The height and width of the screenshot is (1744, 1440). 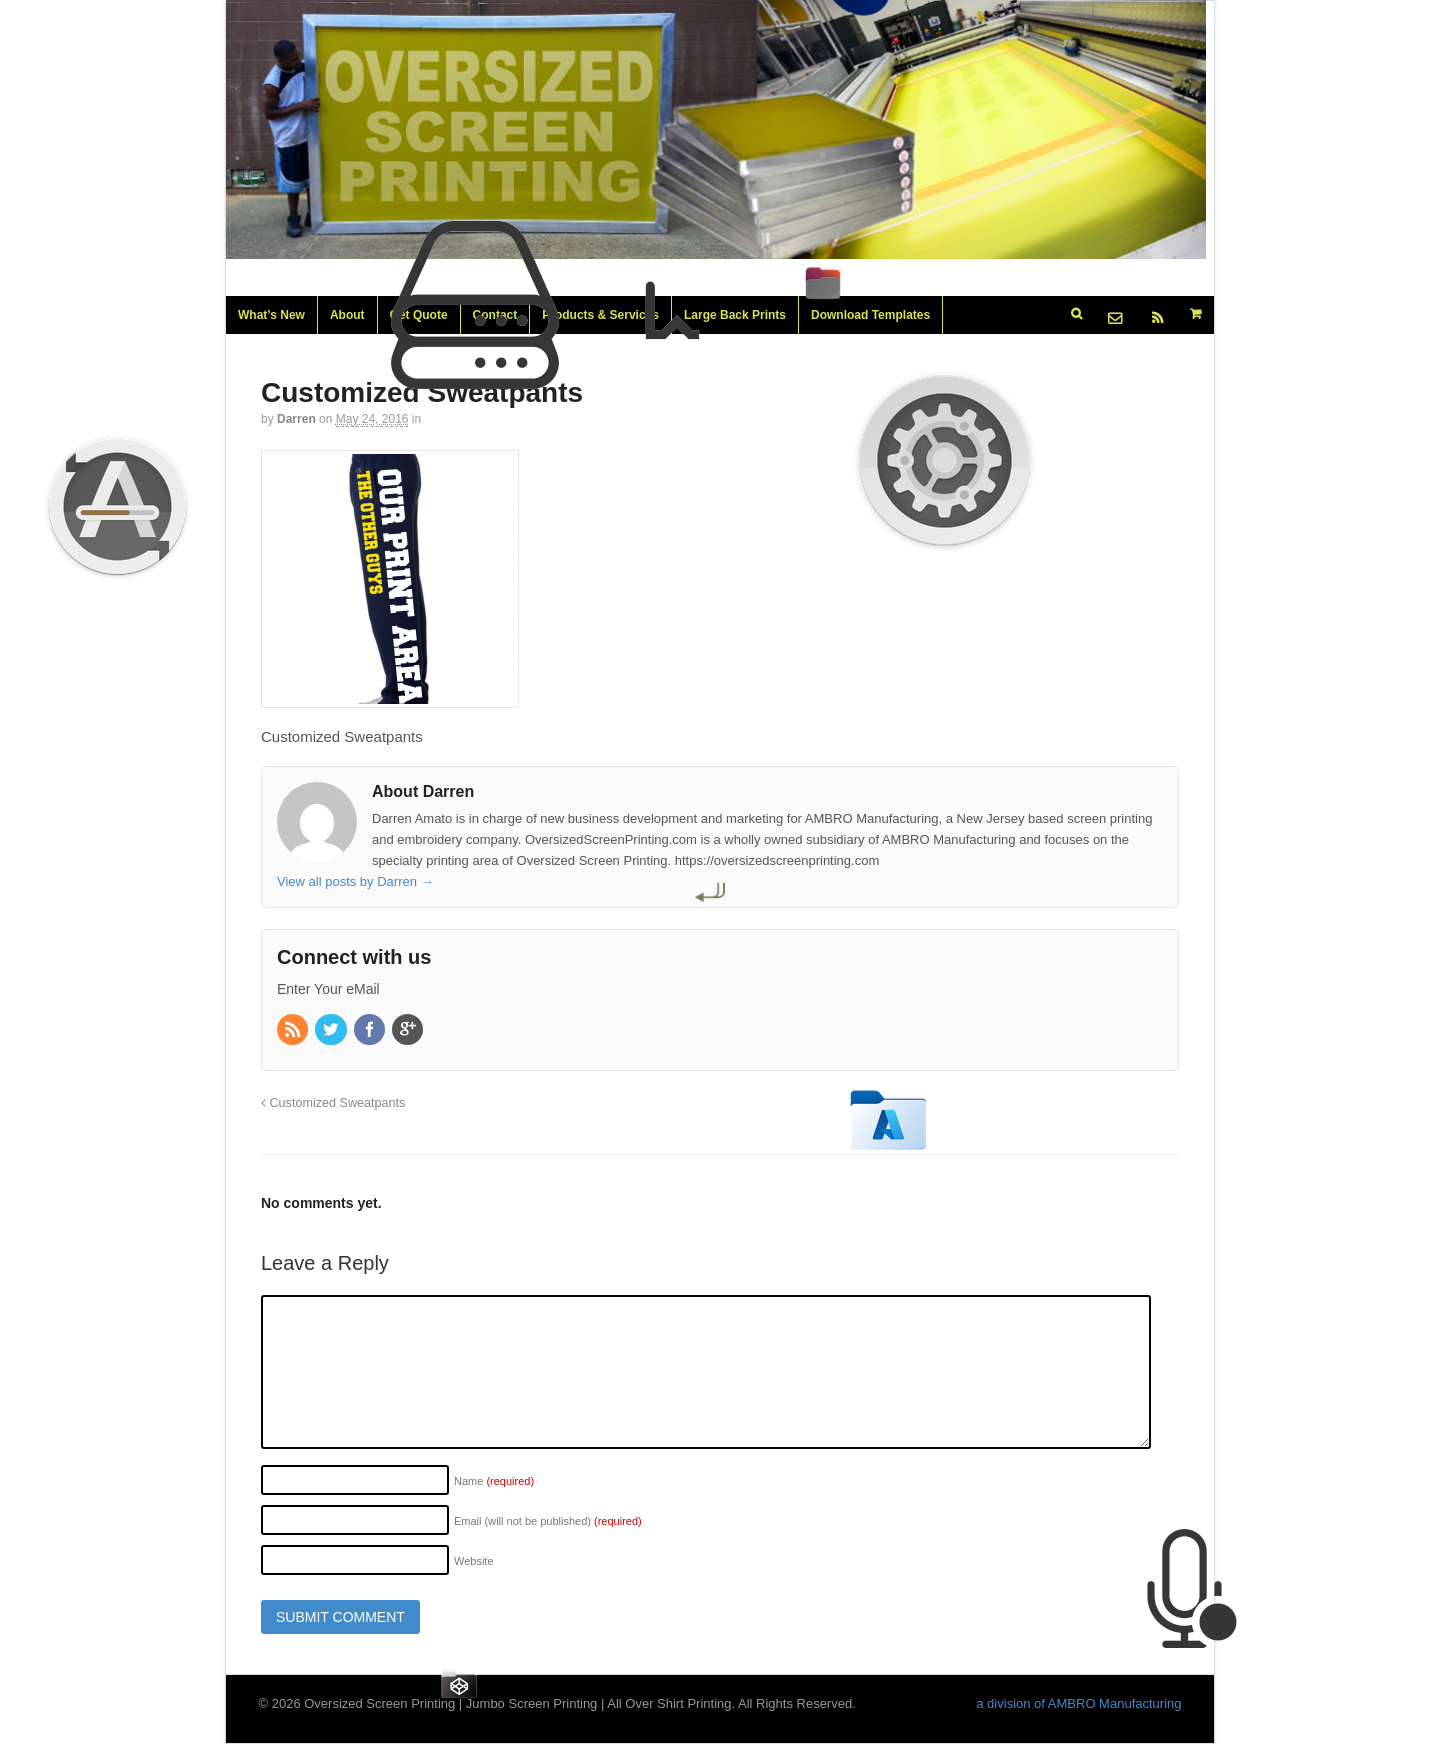 I want to click on reply to all recipients of an email, so click(x=709, y=890).